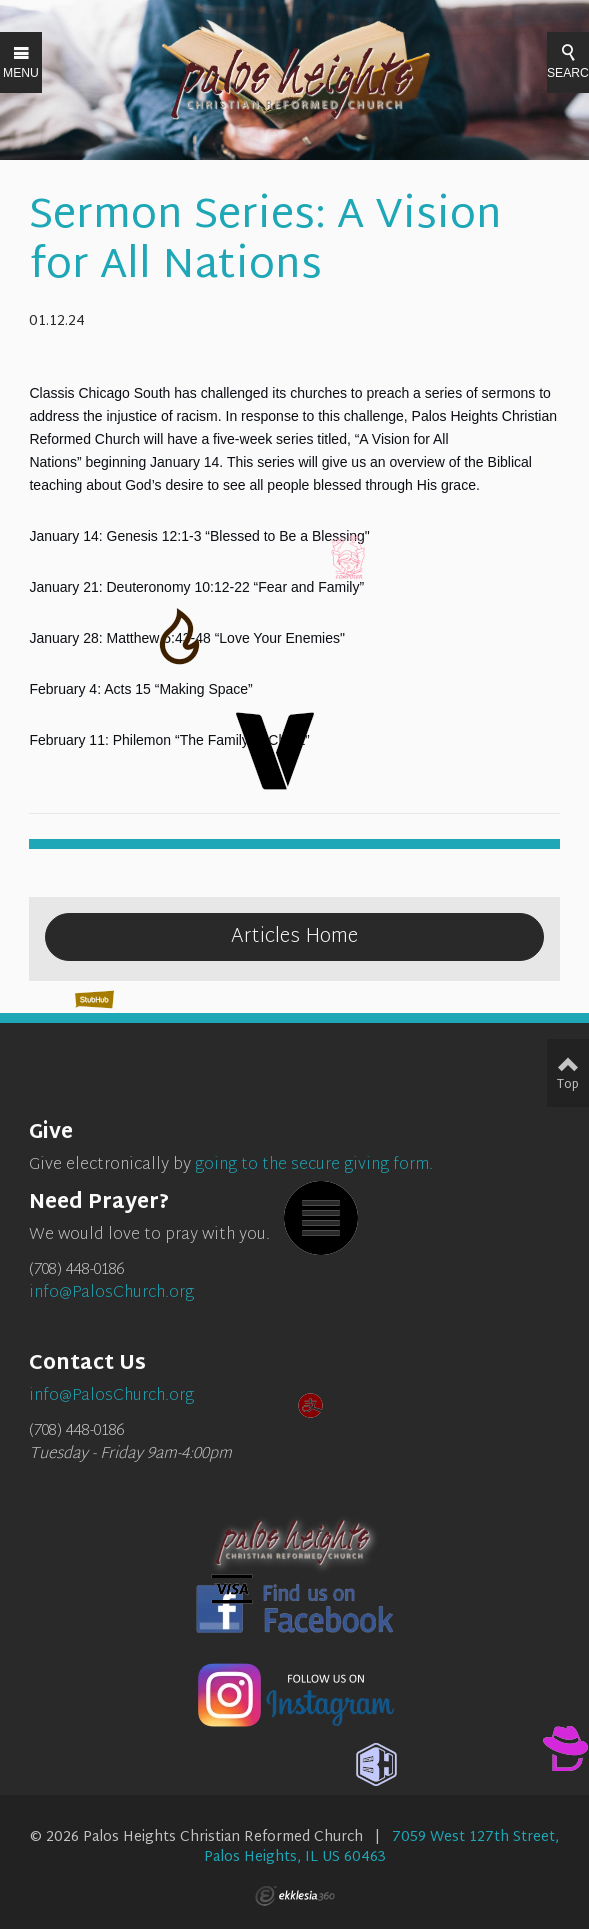 Image resolution: width=589 pixels, height=1929 pixels. I want to click on pay with alipay, so click(310, 1405).